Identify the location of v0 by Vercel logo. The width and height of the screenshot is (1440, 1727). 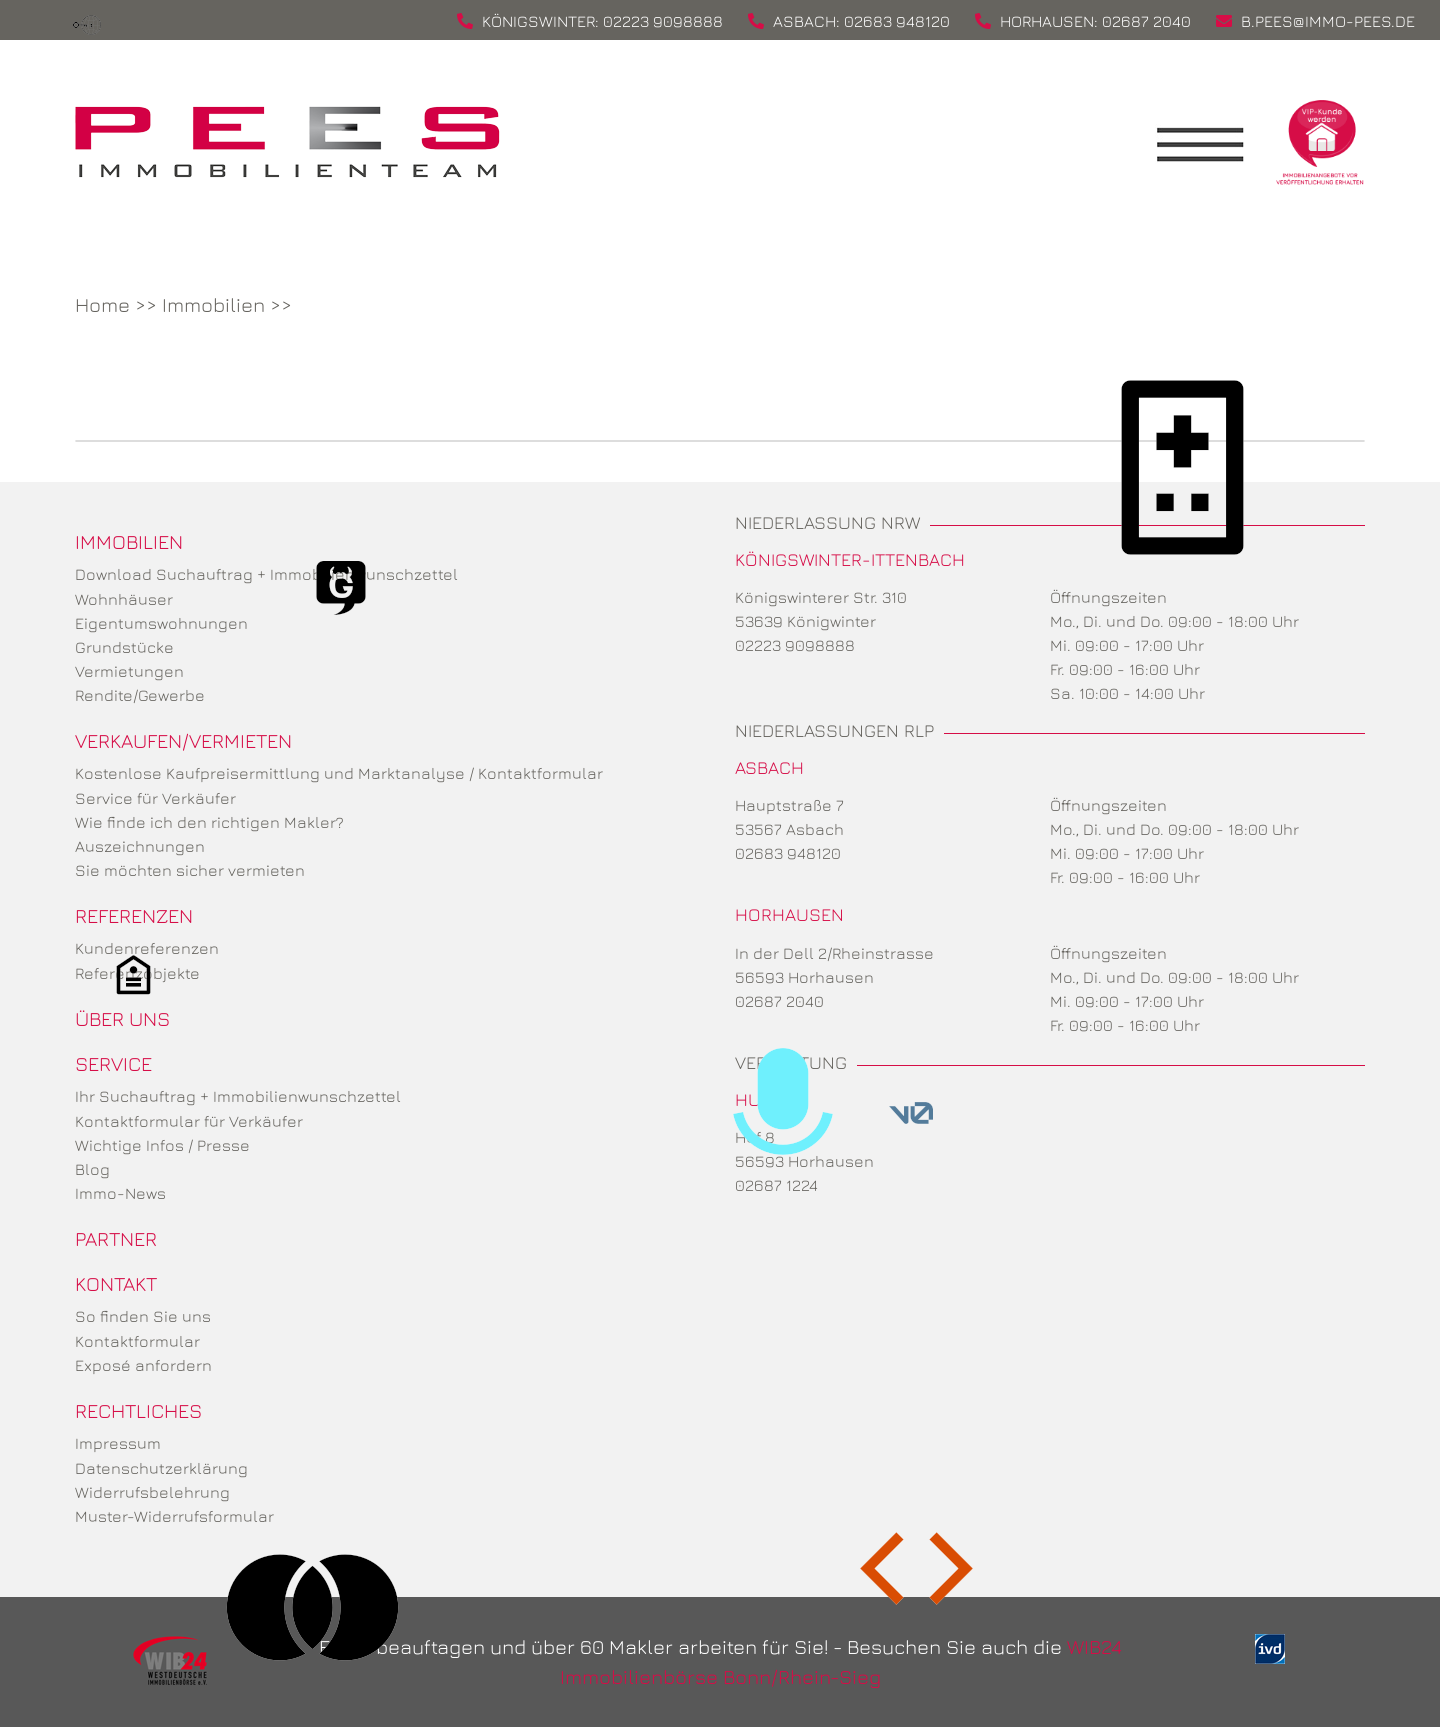
(911, 1113).